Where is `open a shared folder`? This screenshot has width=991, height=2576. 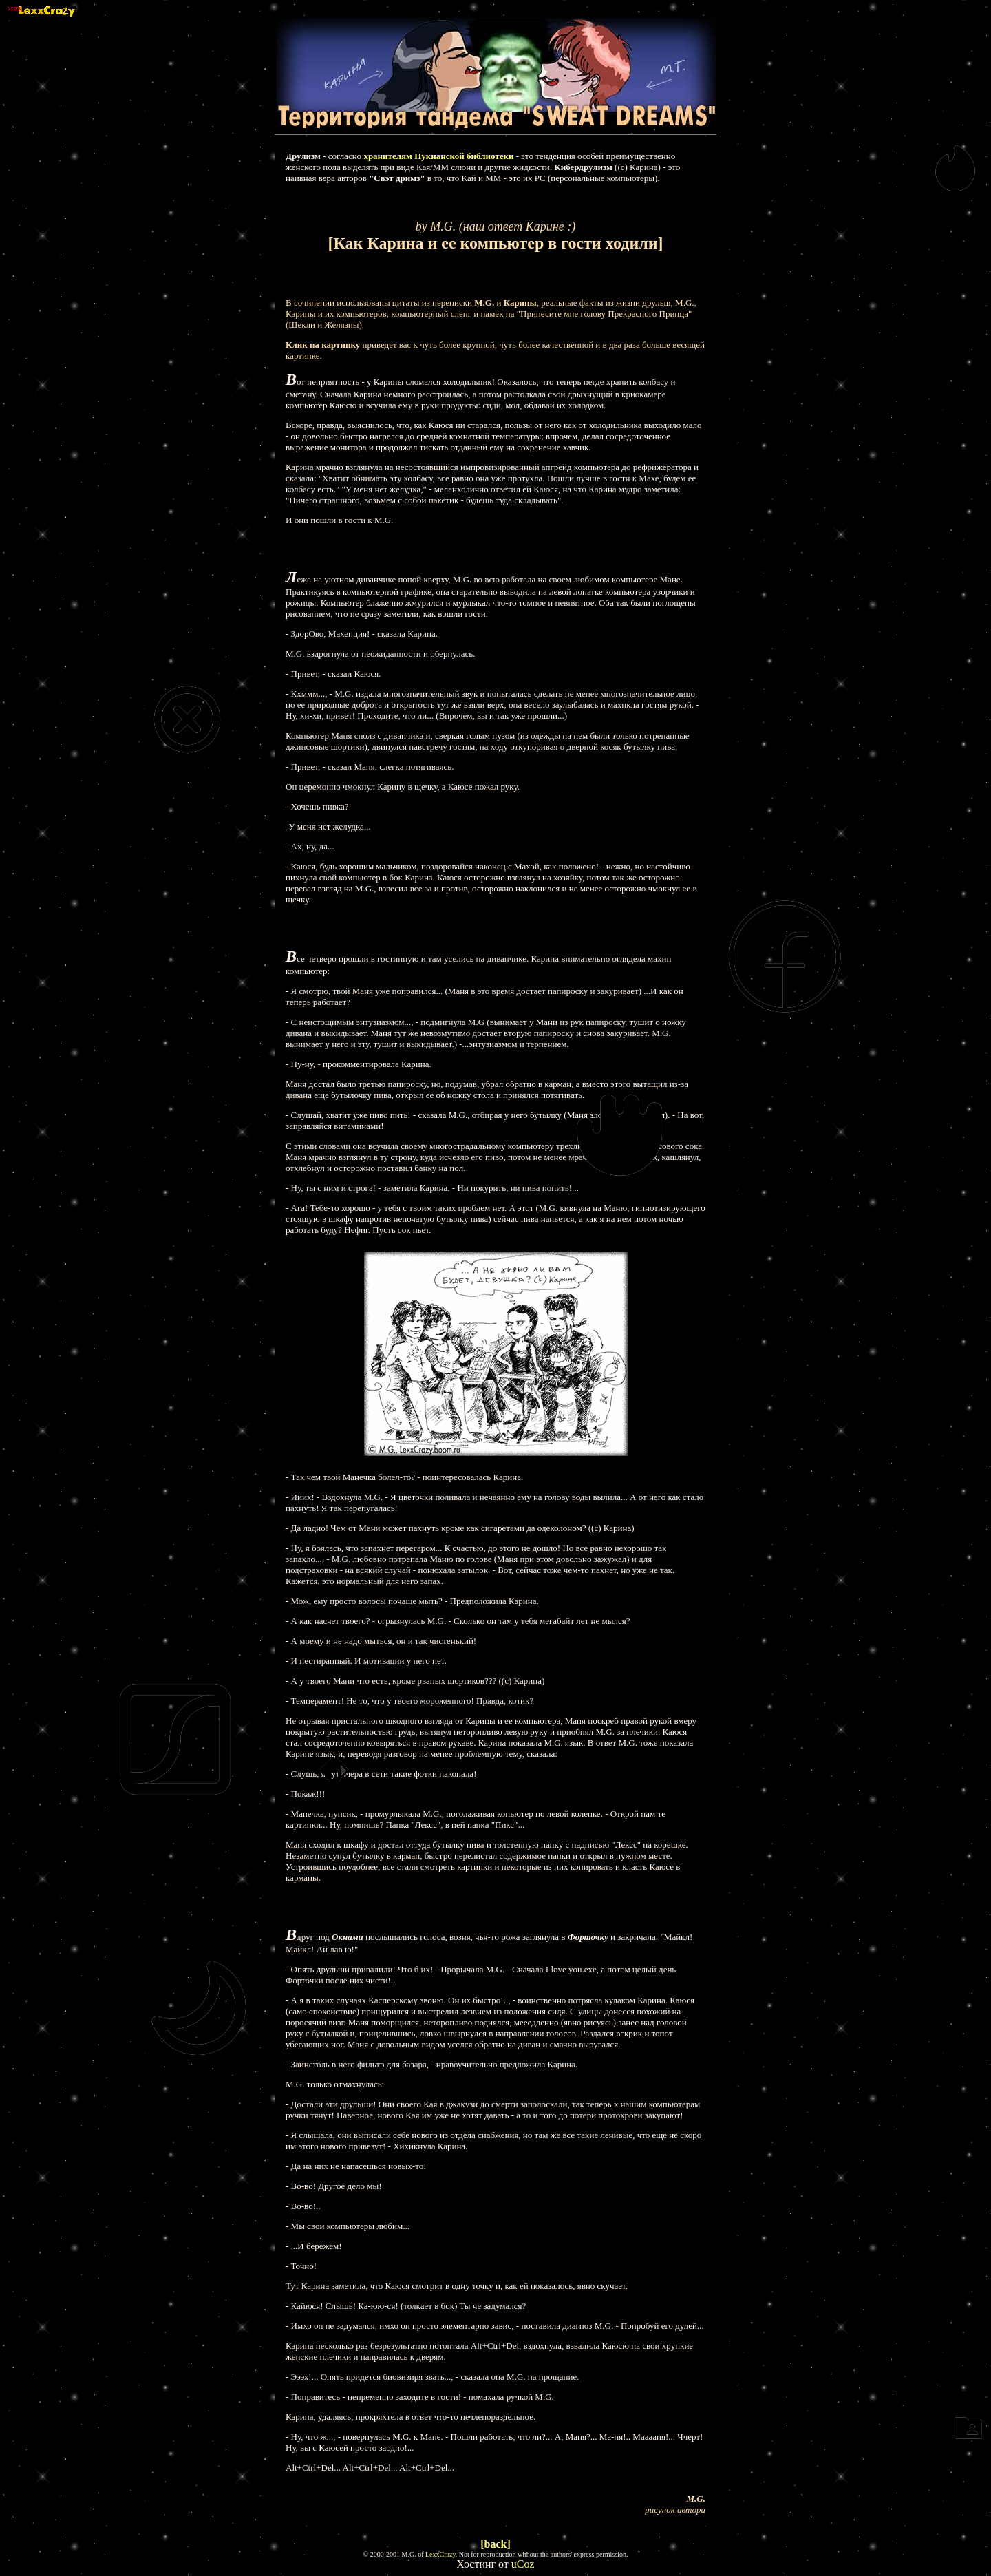
open a shared folder is located at coordinates (968, 2428).